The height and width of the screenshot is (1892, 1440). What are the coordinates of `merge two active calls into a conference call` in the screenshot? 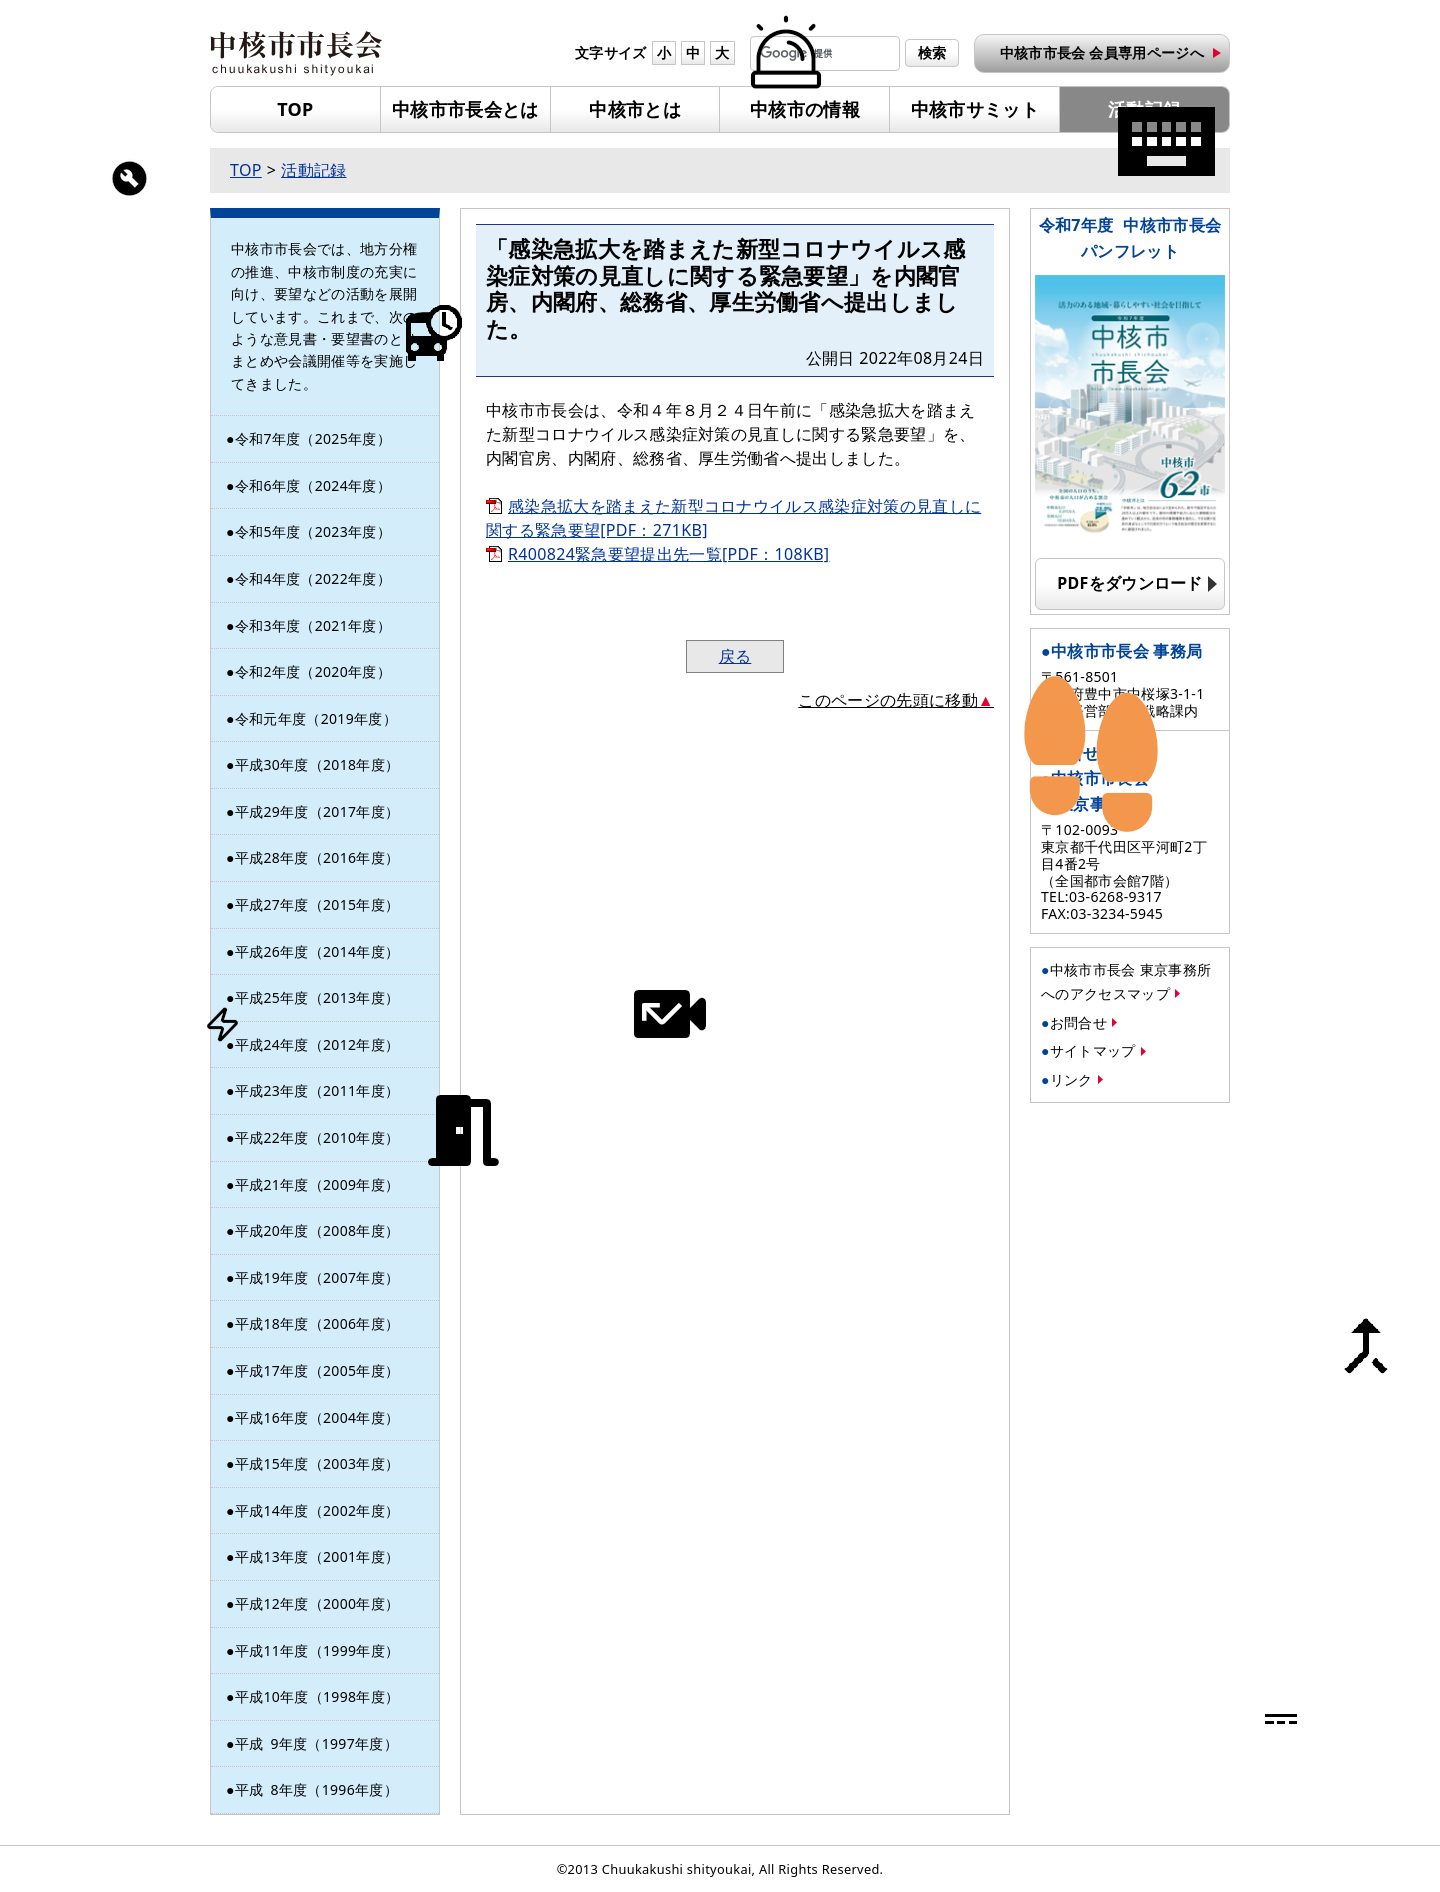 It's located at (1366, 1346).